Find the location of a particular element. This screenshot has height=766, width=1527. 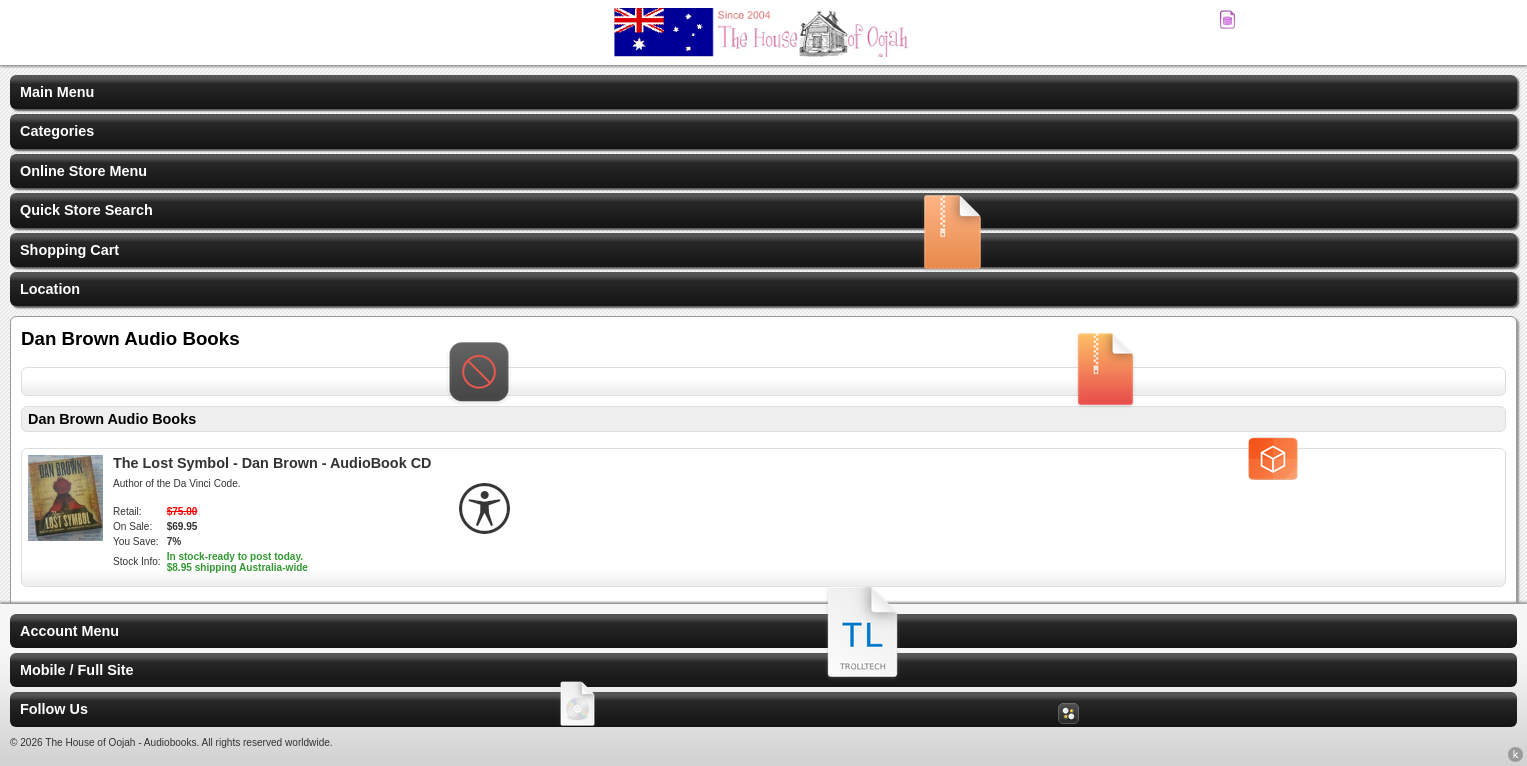

open a Blender 3D project file is located at coordinates (1273, 457).